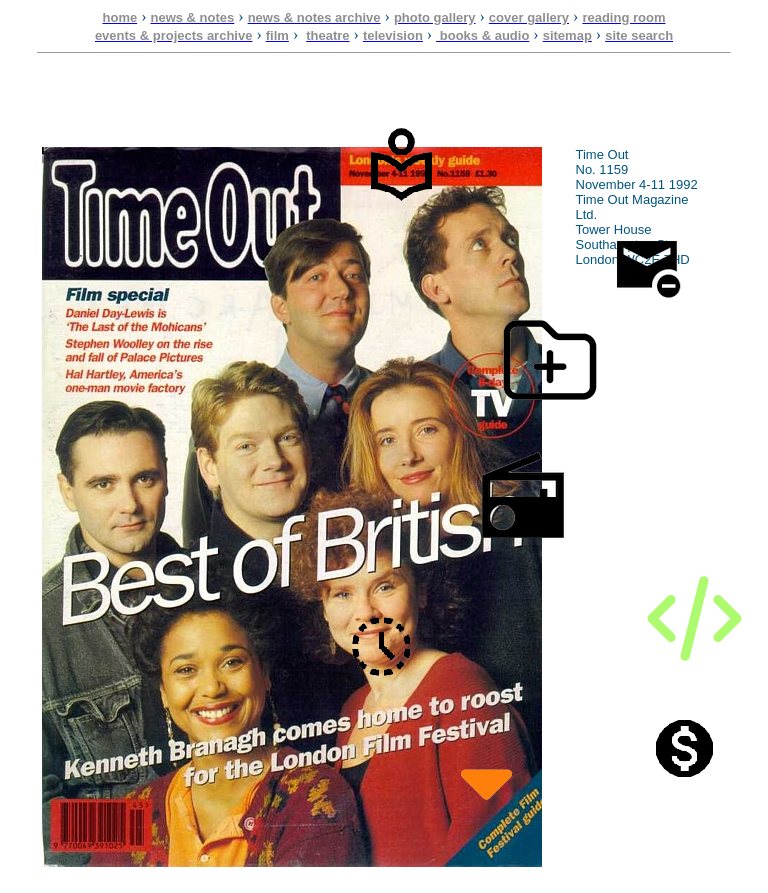  Describe the element at coordinates (550, 360) in the screenshot. I see `create a new folder` at that location.